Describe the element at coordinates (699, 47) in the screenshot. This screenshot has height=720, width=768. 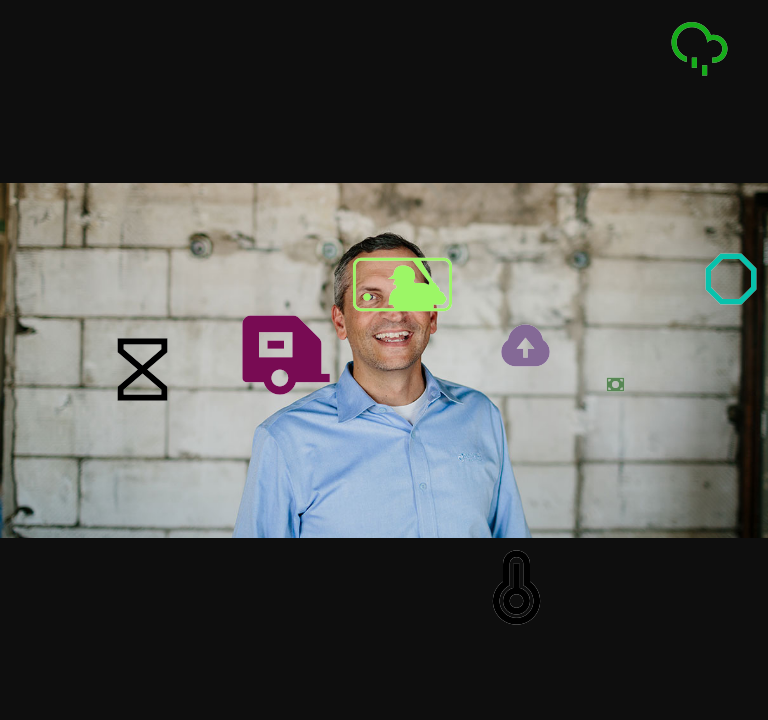
I see `indicates light rain or drizzle conditions` at that location.